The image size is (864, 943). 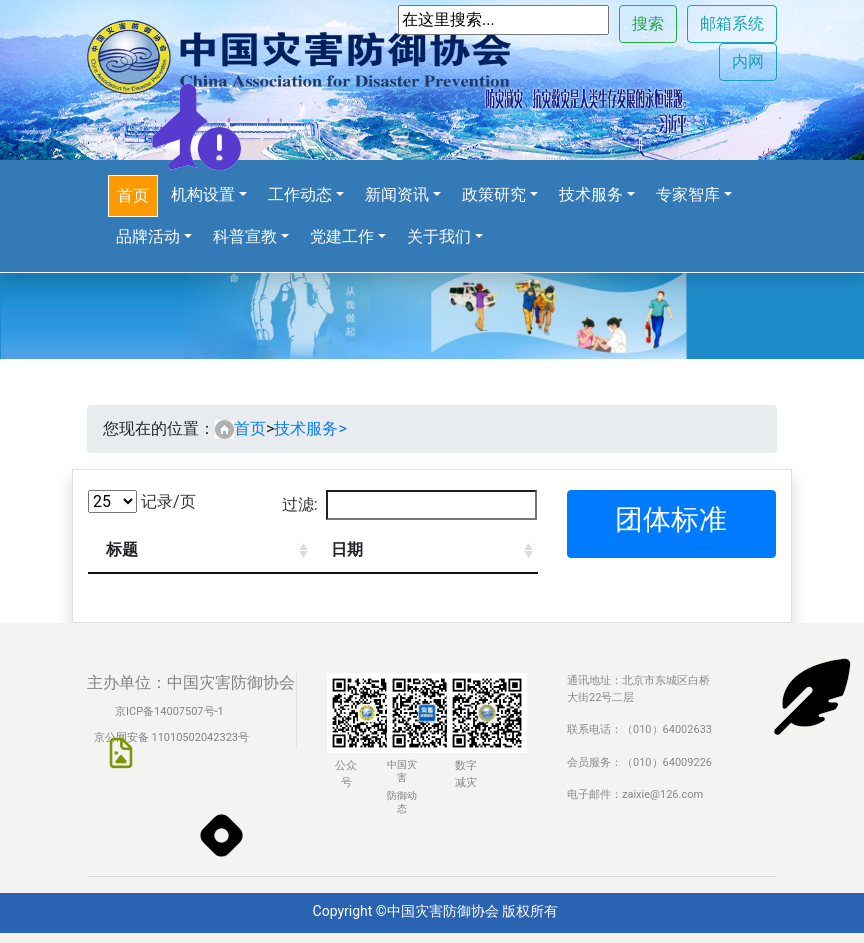 What do you see at coordinates (221, 835) in the screenshot?
I see `visit hashnode developer blog platform` at bounding box center [221, 835].